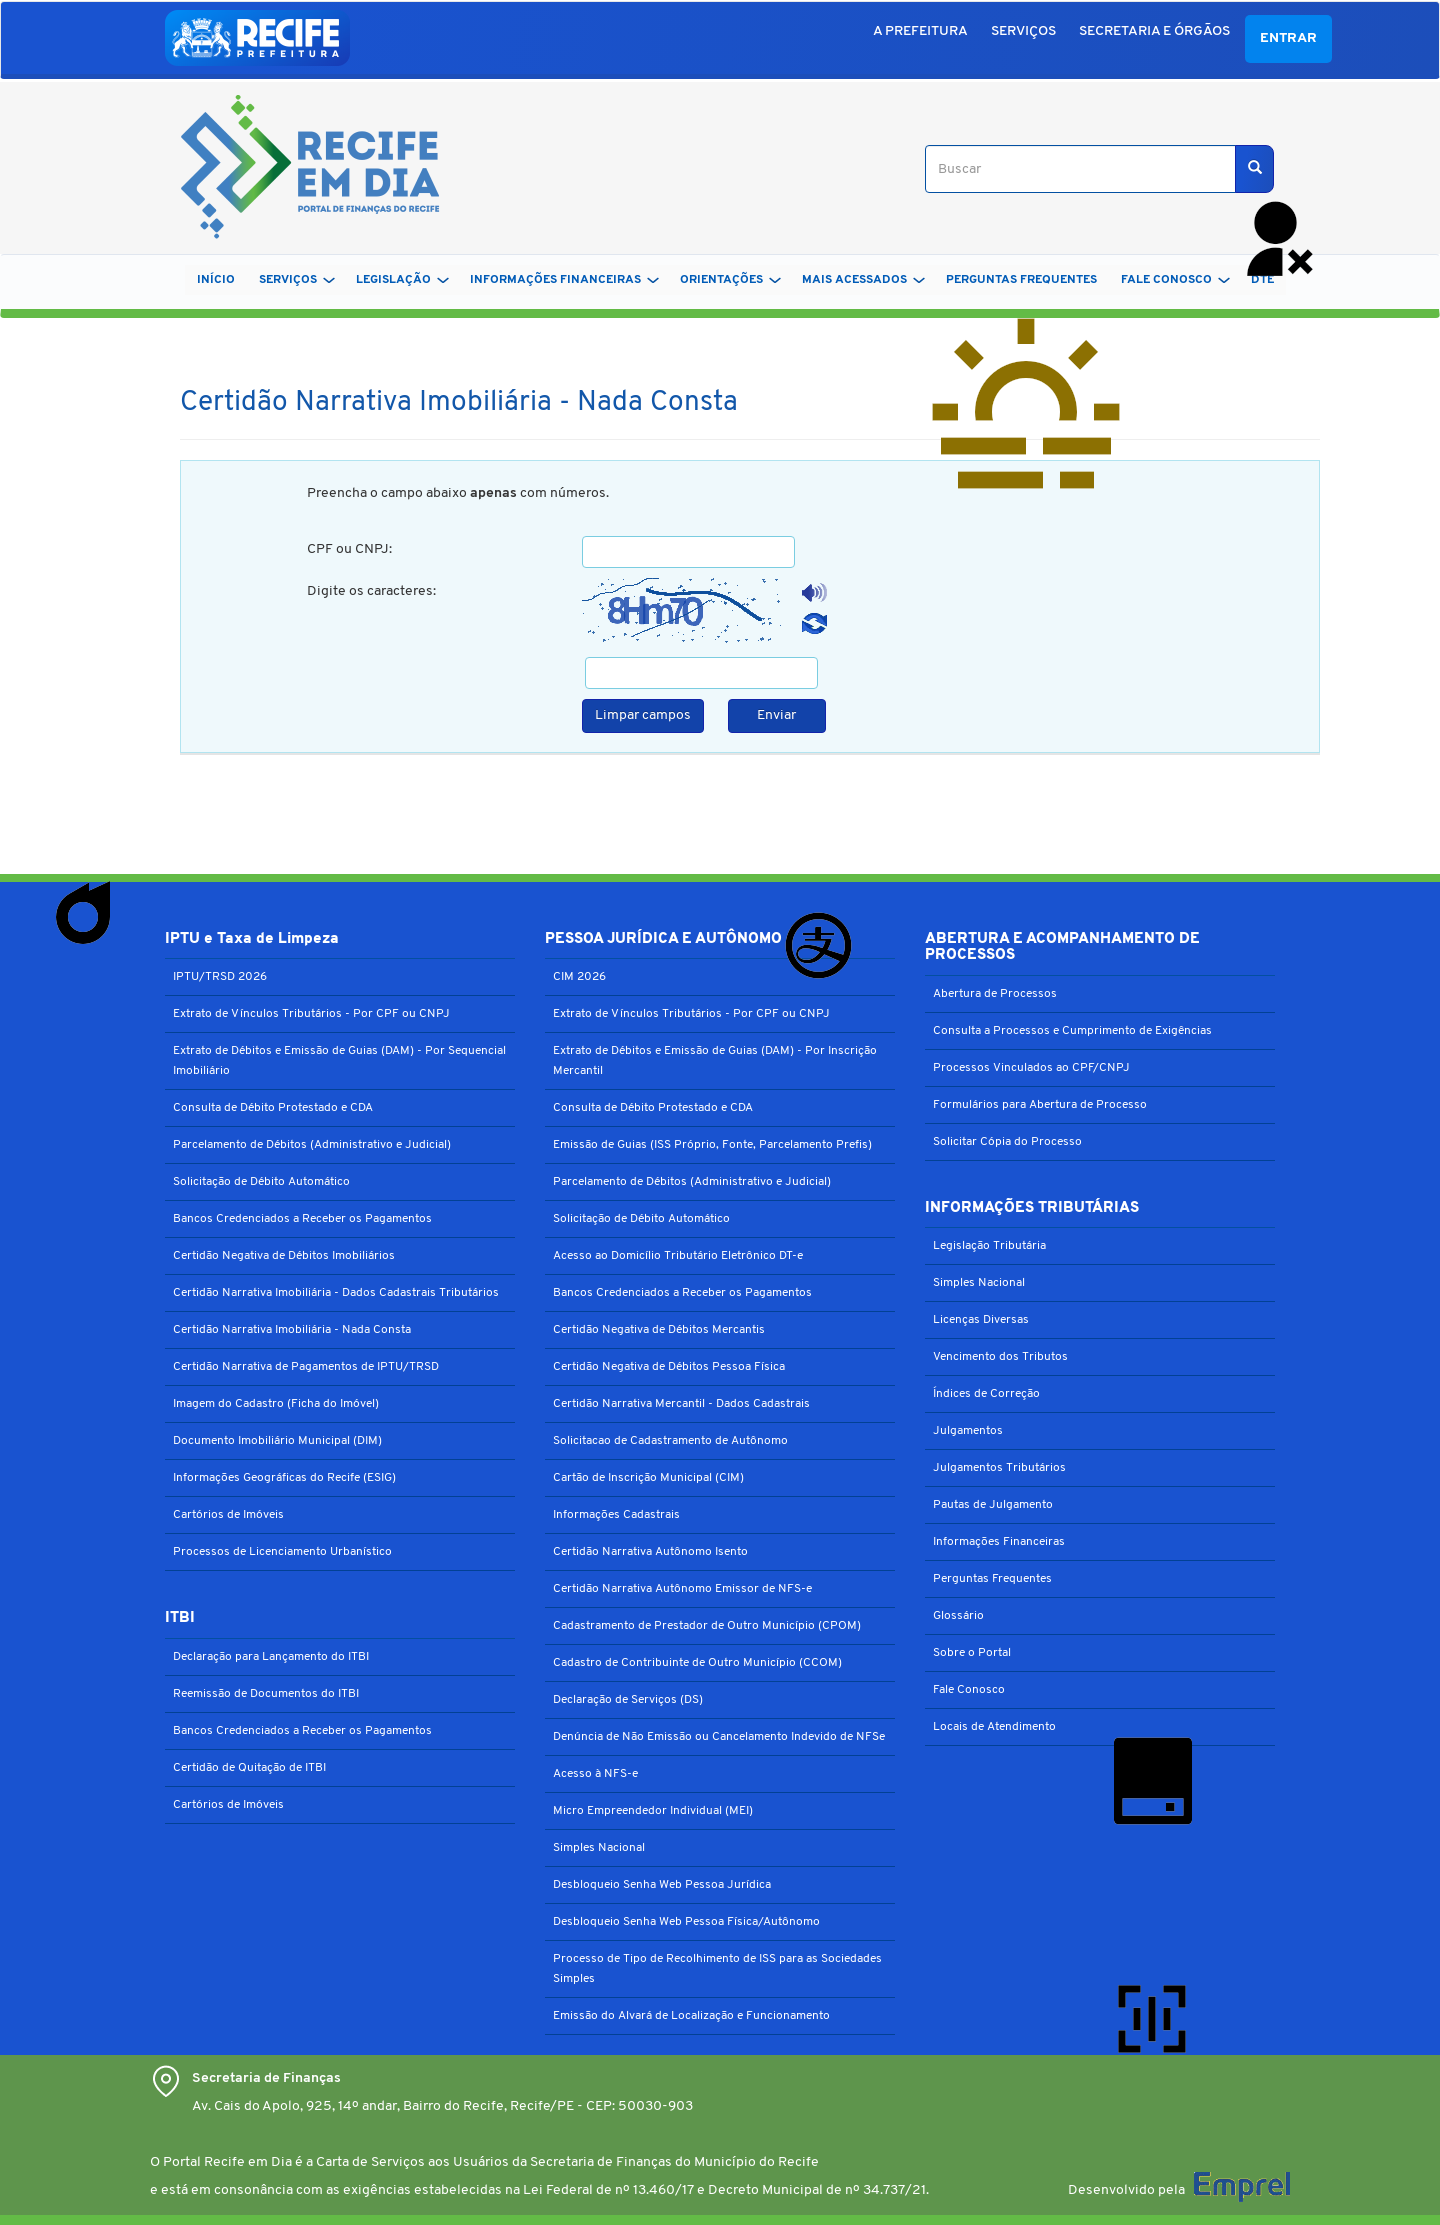  What do you see at coordinates (1275, 240) in the screenshot?
I see `unfollow a user` at bounding box center [1275, 240].